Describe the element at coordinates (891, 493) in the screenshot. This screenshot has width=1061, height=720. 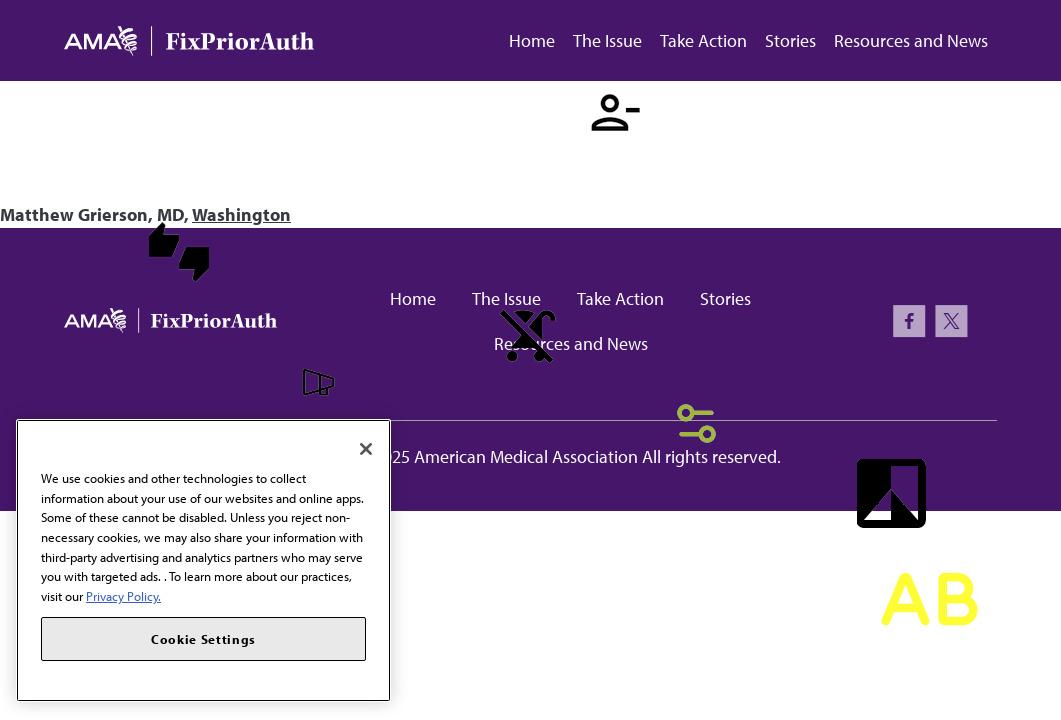
I see `apply black and white filter to image` at that location.